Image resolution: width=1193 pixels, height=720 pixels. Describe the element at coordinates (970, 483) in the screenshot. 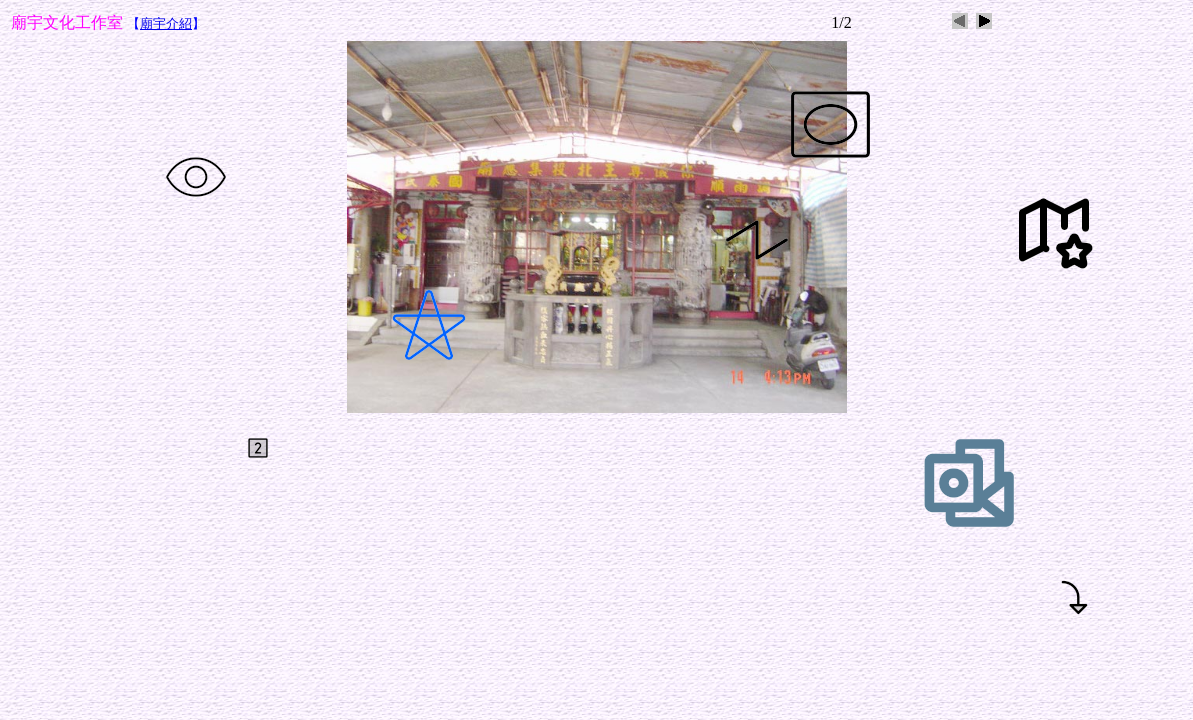

I see `open Microsoft Outlook email` at that location.